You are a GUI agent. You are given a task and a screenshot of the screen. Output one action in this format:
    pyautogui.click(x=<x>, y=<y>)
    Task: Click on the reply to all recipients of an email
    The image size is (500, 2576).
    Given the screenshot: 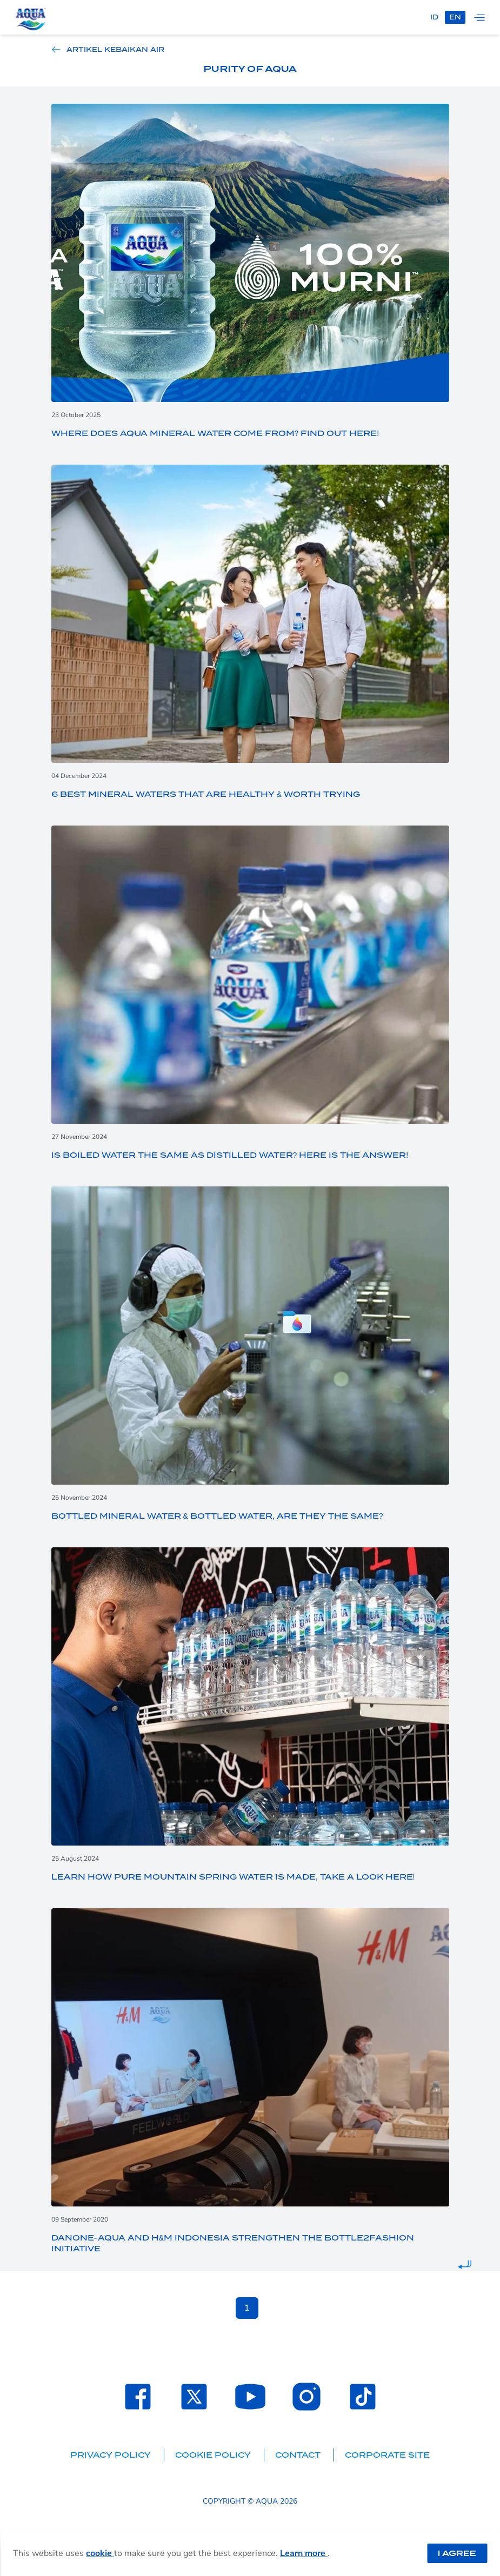 What is the action you would take?
    pyautogui.click(x=464, y=2264)
    